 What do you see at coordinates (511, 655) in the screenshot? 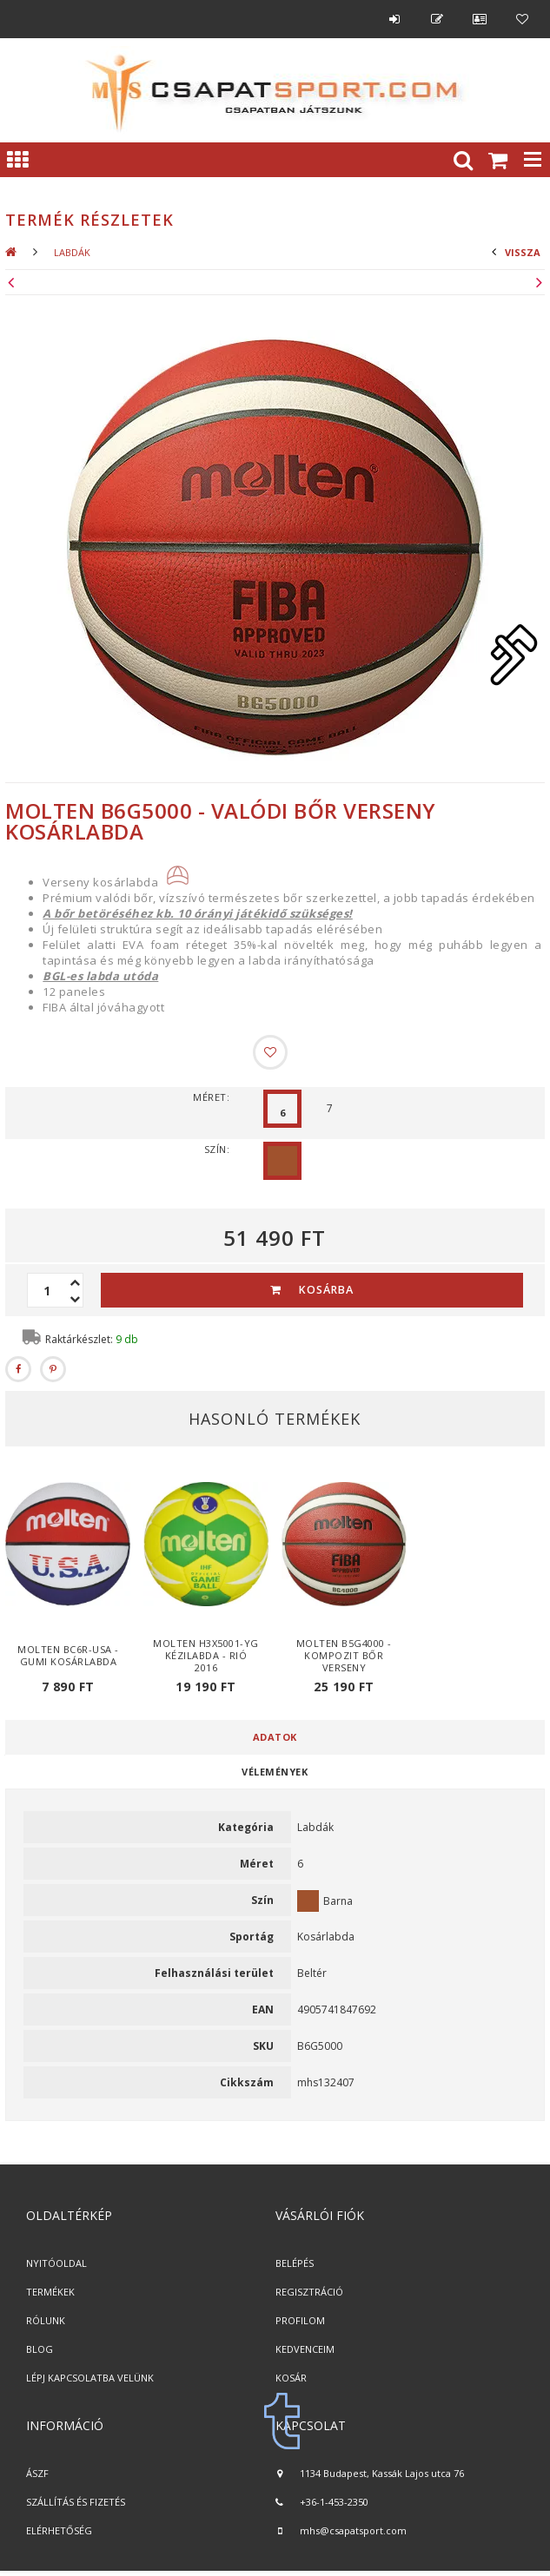
I see `access tools or settings` at bounding box center [511, 655].